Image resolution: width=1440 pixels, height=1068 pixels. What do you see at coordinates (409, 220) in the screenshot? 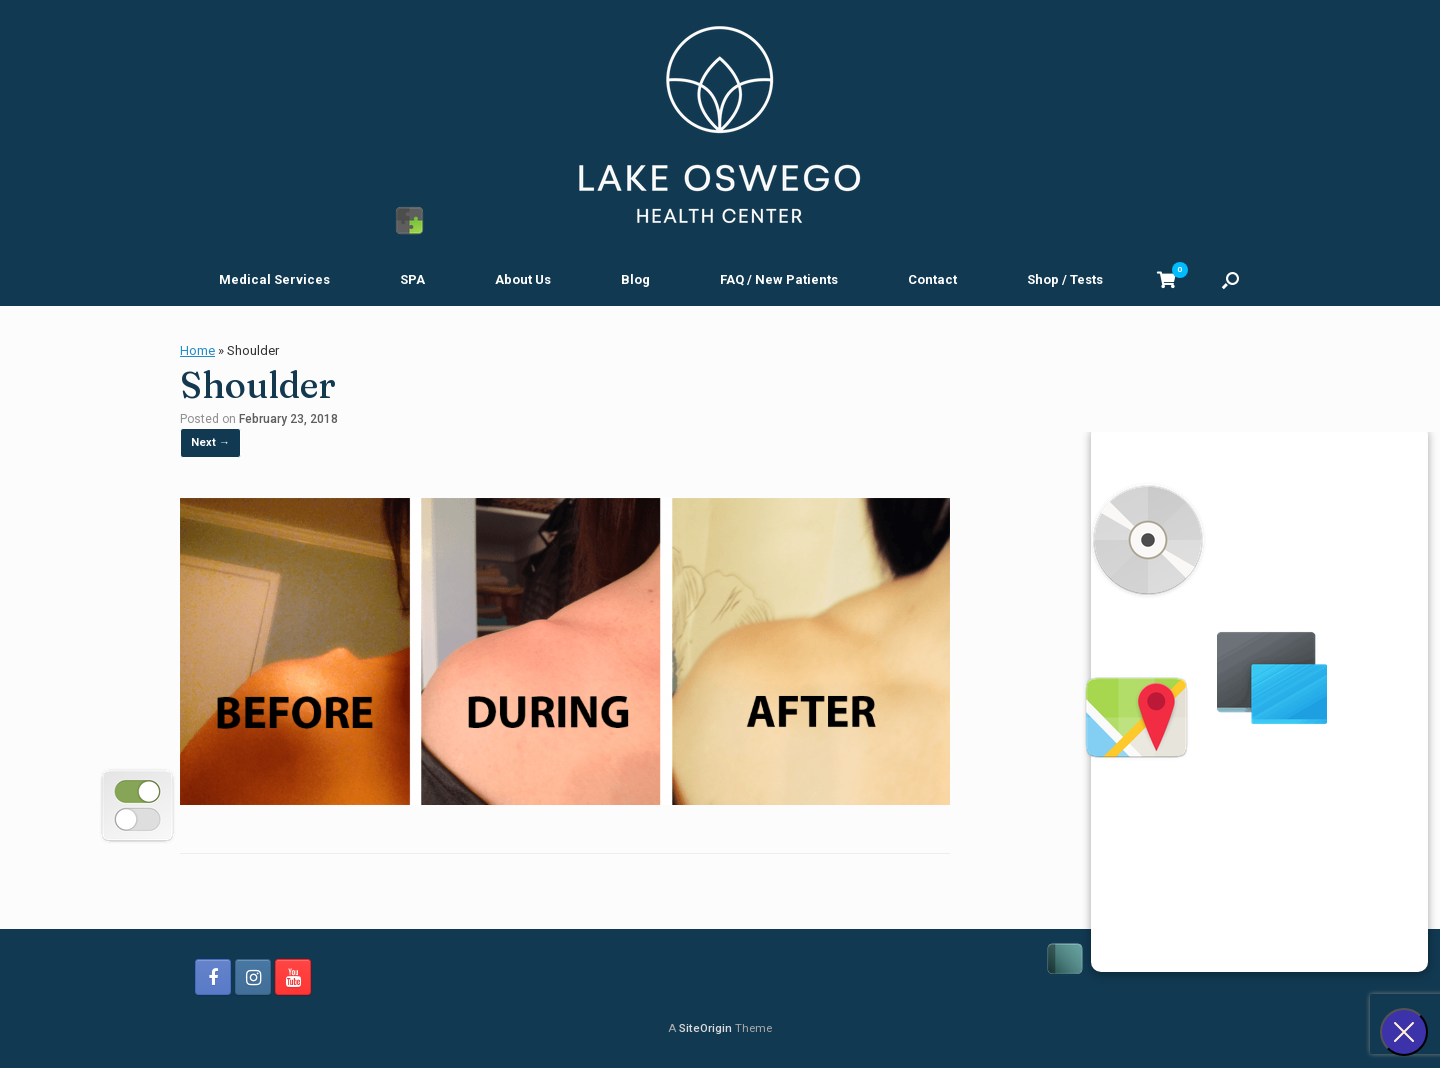
I see `open gnome extensions manager` at bounding box center [409, 220].